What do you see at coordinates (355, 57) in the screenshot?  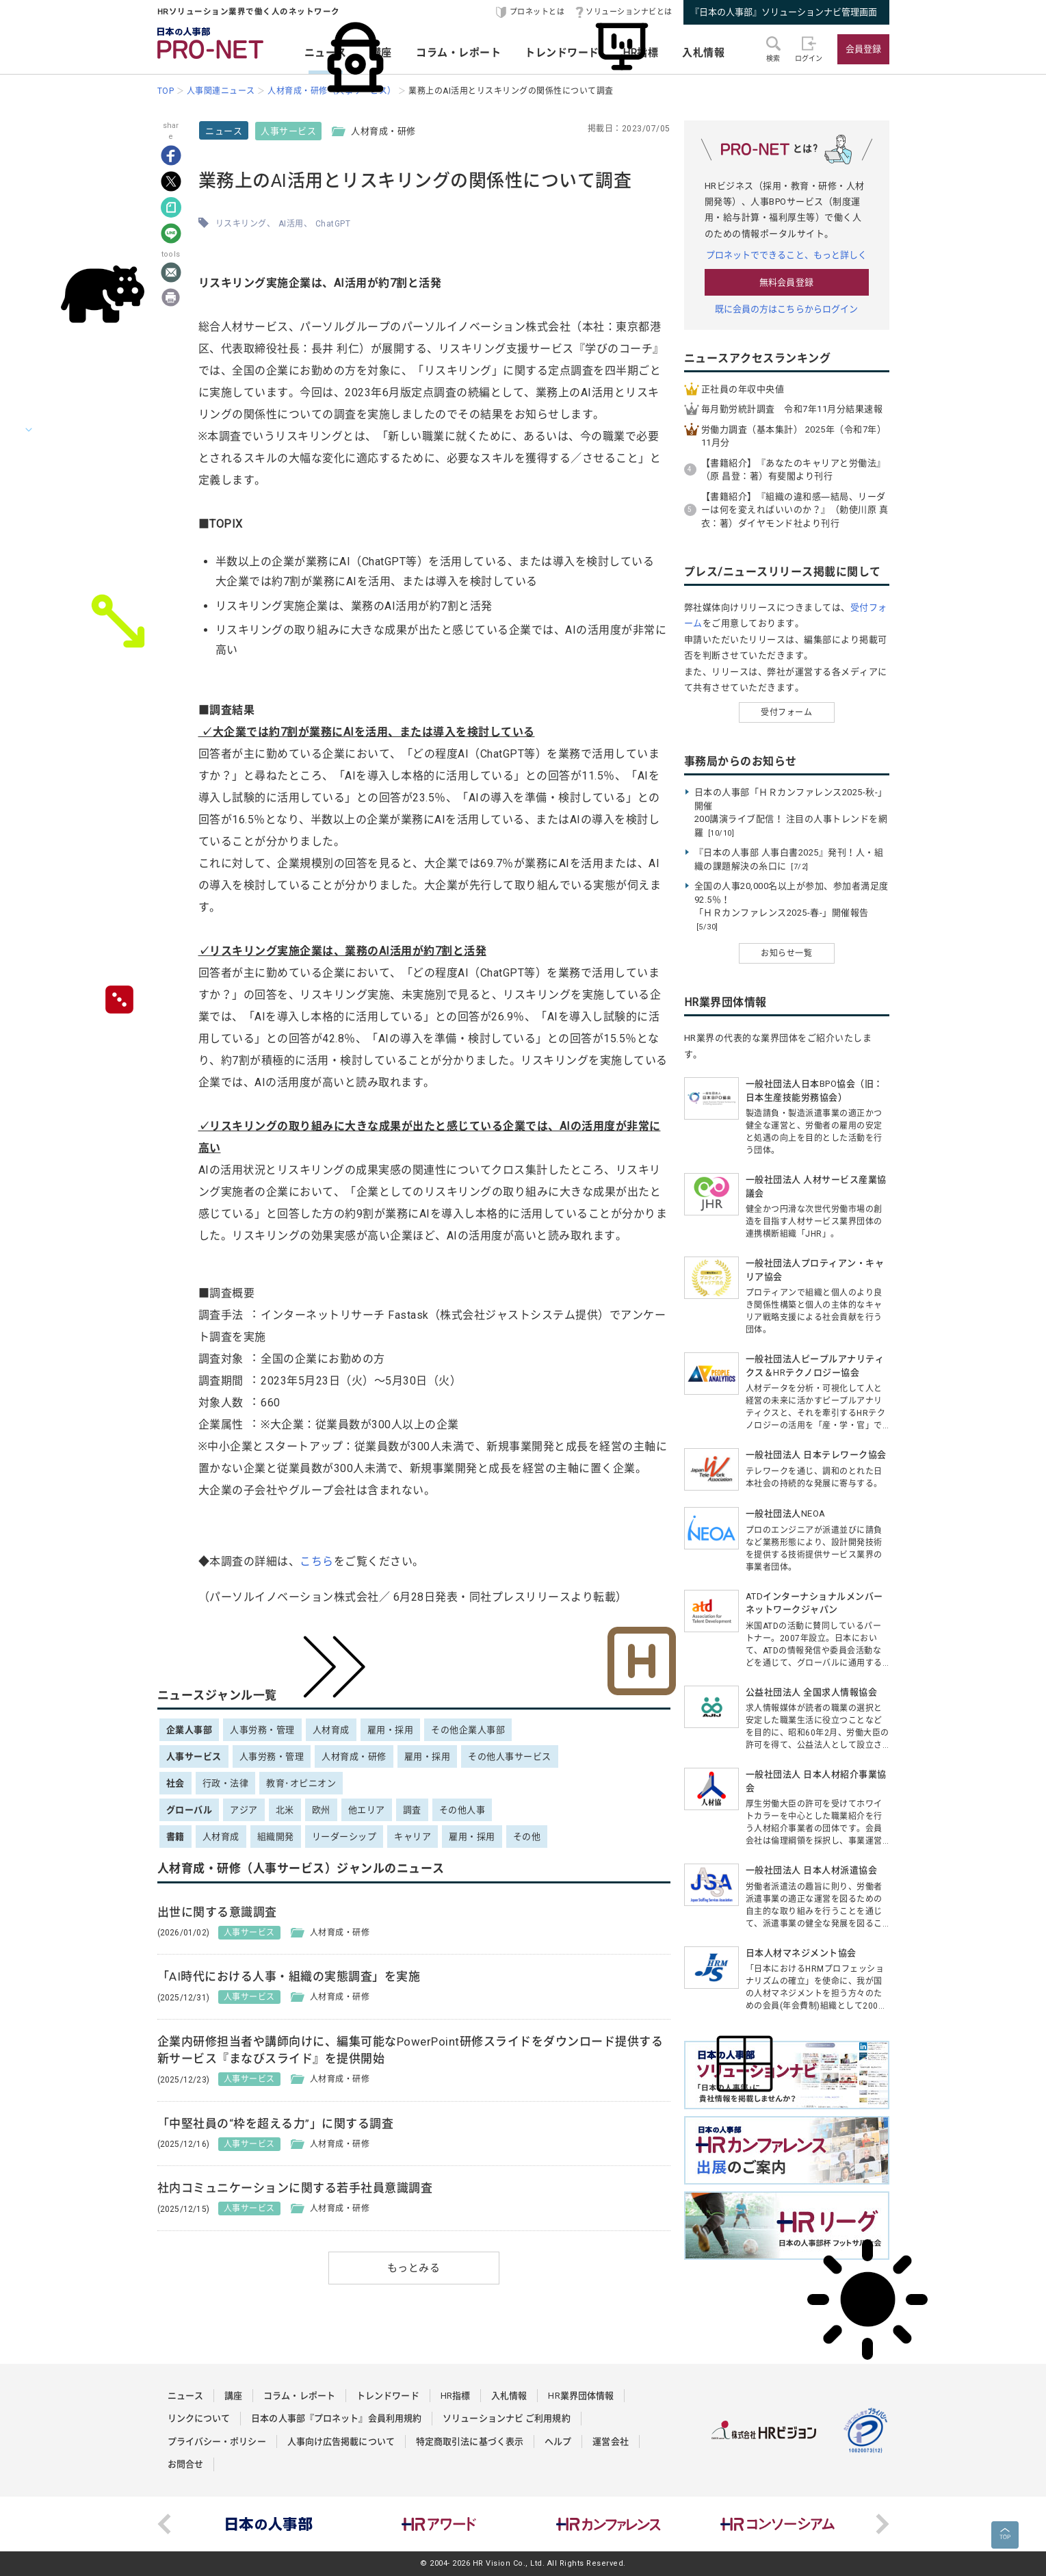 I see `indicates fire safety equipment location` at bounding box center [355, 57].